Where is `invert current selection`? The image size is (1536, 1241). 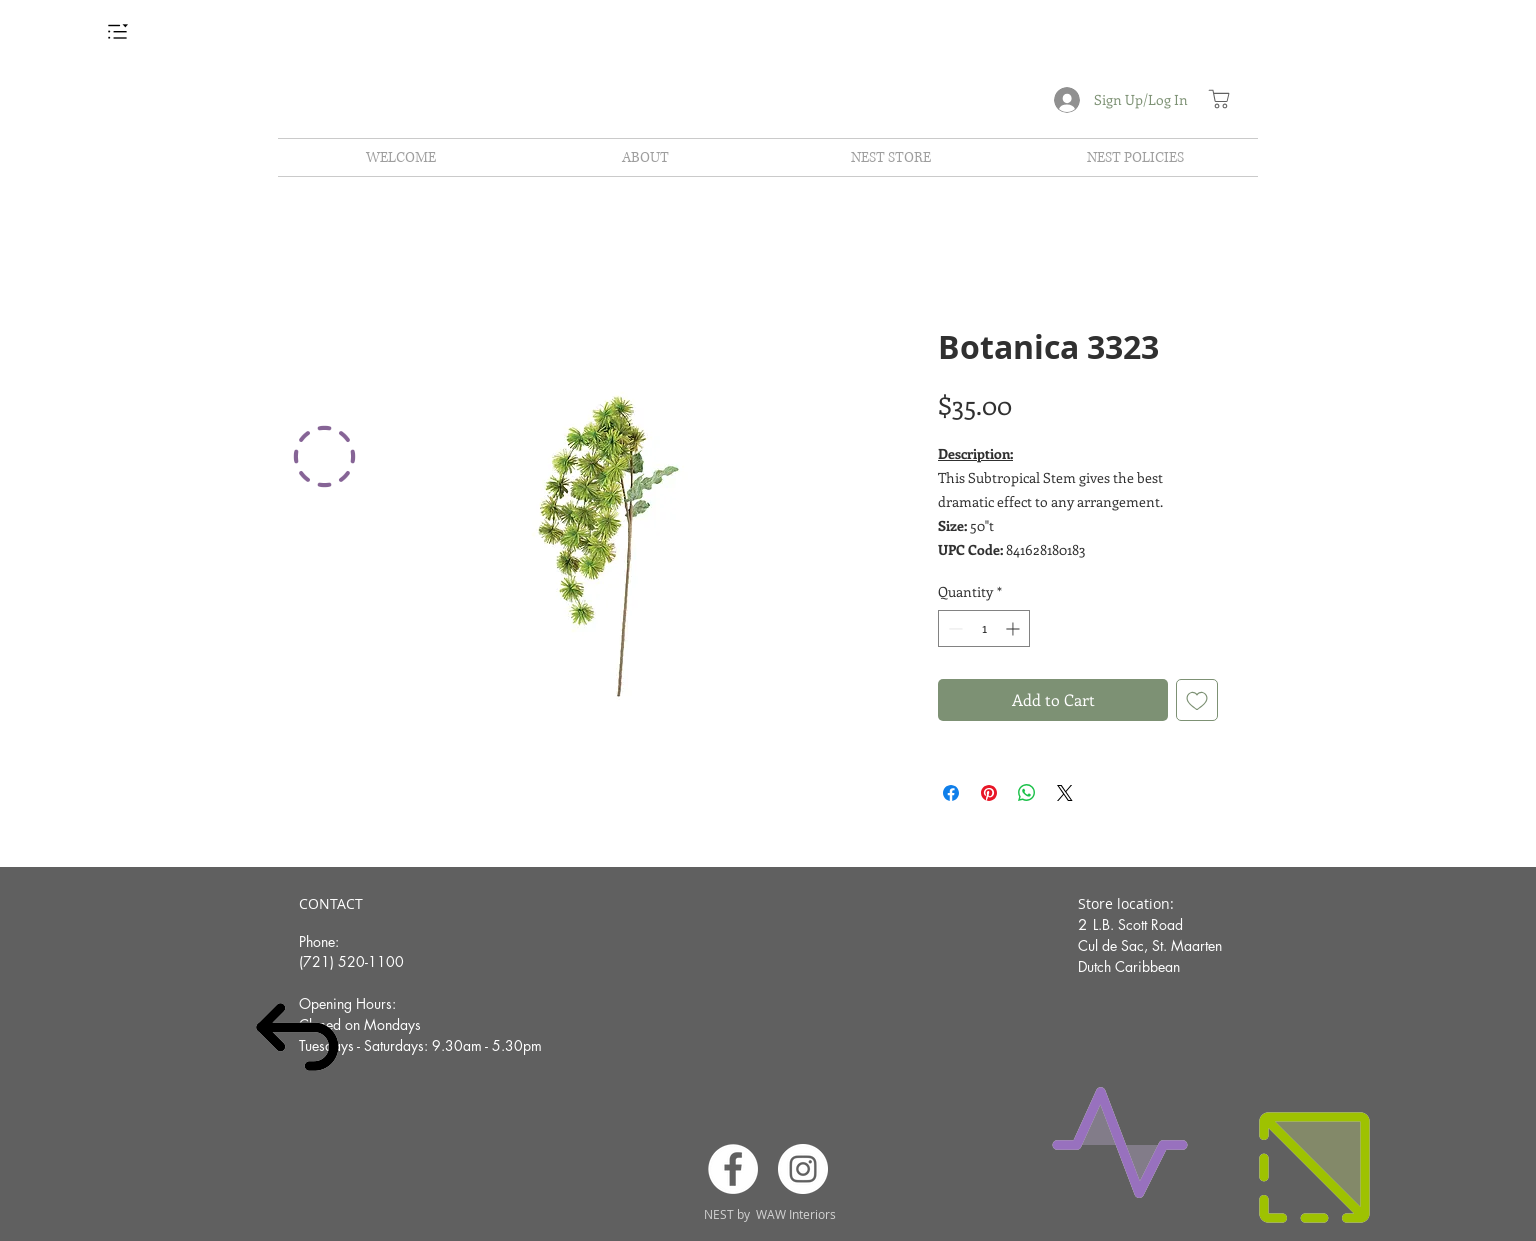
invert current selection is located at coordinates (1314, 1167).